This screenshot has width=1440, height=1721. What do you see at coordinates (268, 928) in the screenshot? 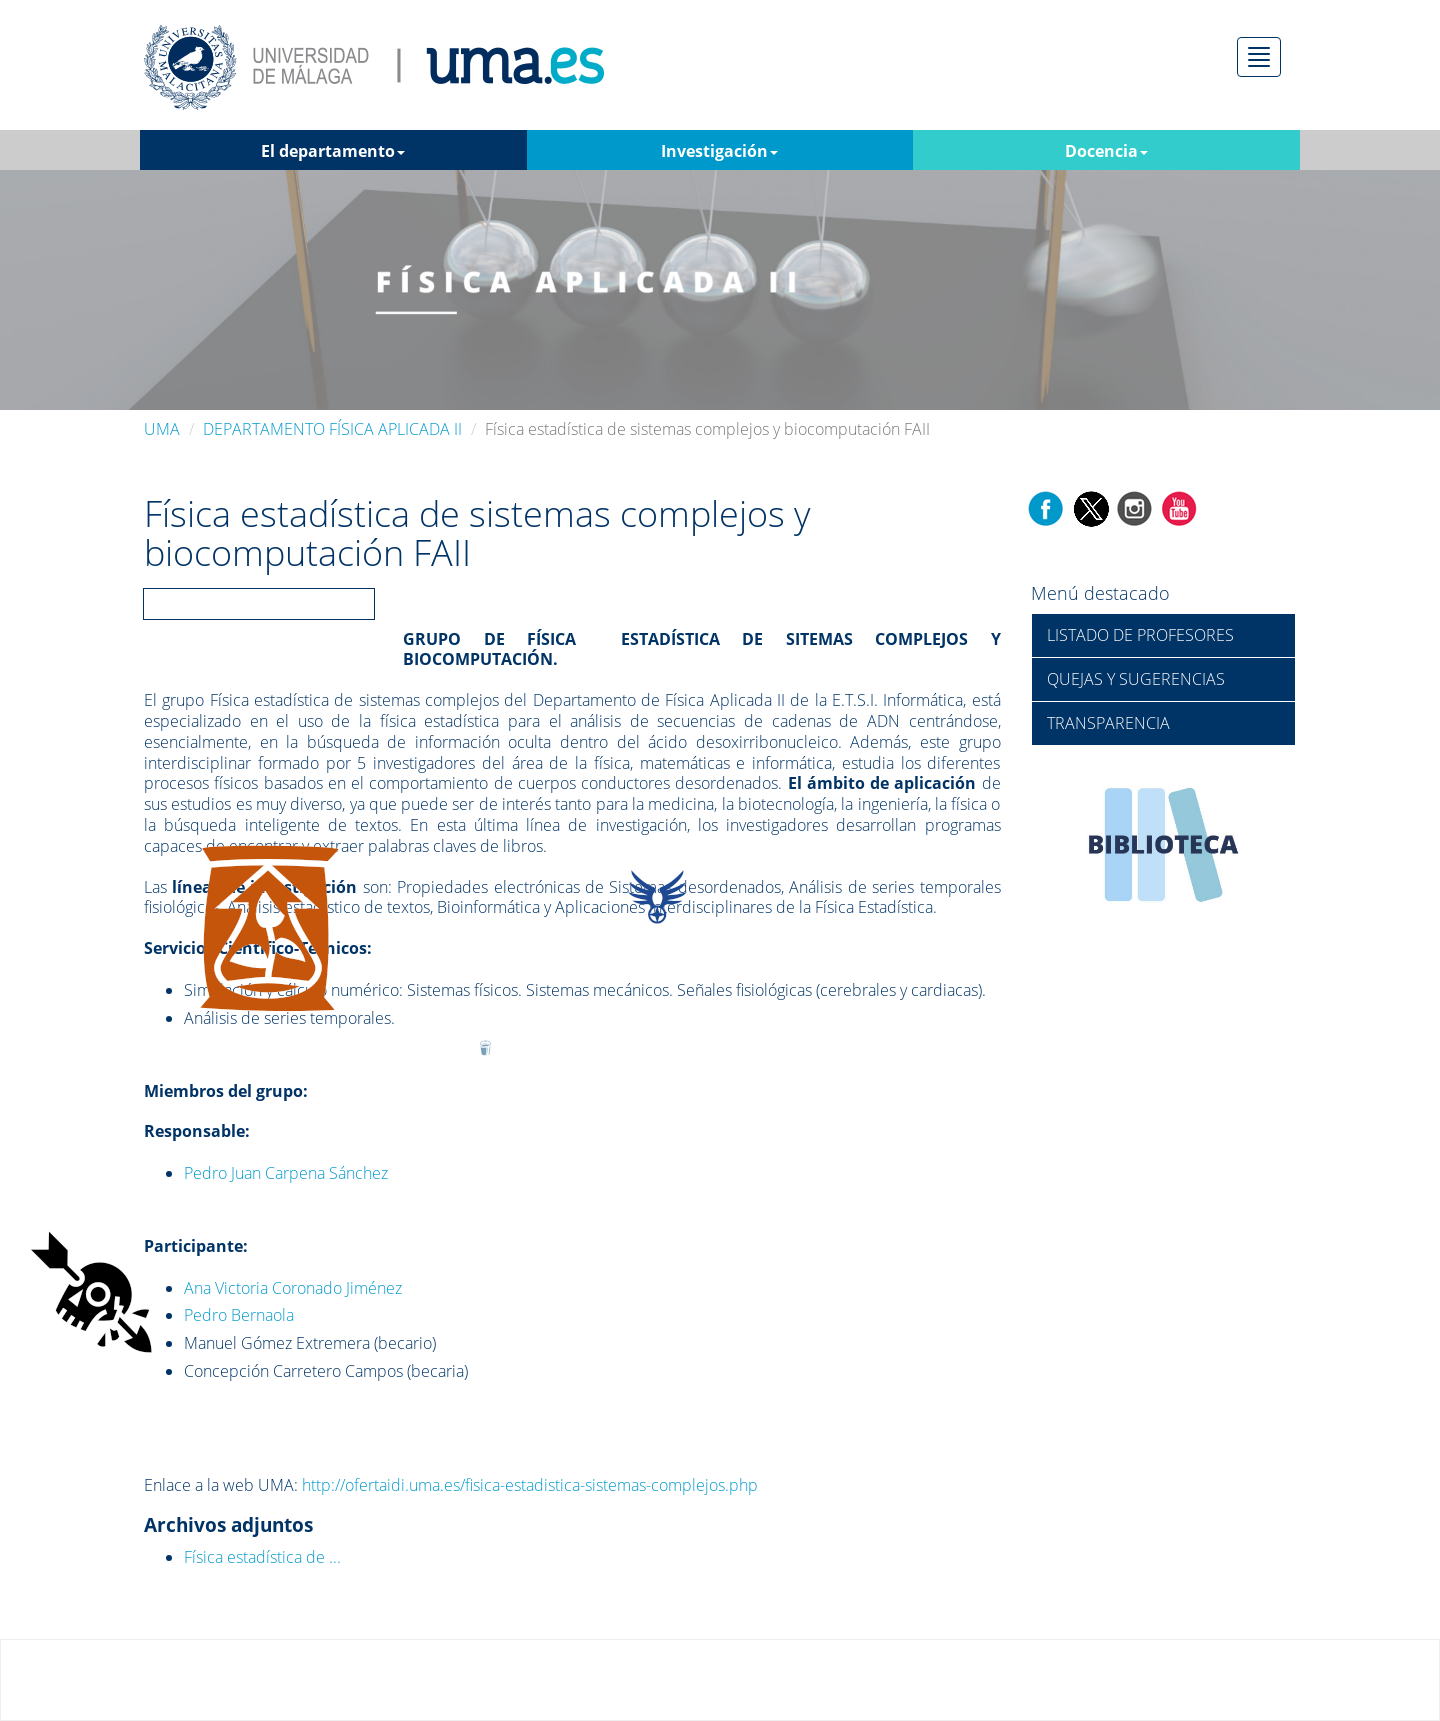
I see `access gardening or farming supplies` at bounding box center [268, 928].